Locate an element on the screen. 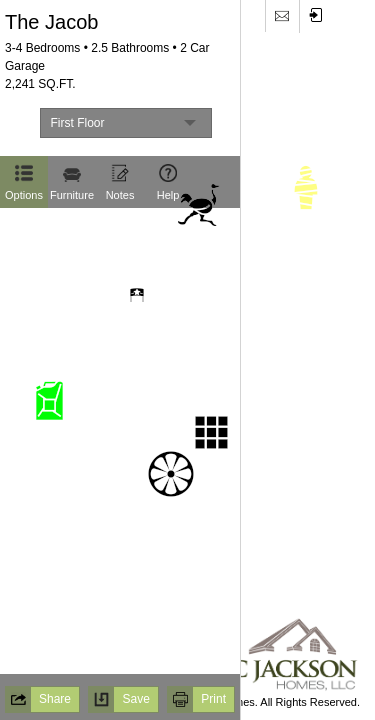 The width and height of the screenshot is (375, 720). view grid layout is located at coordinates (211, 432).